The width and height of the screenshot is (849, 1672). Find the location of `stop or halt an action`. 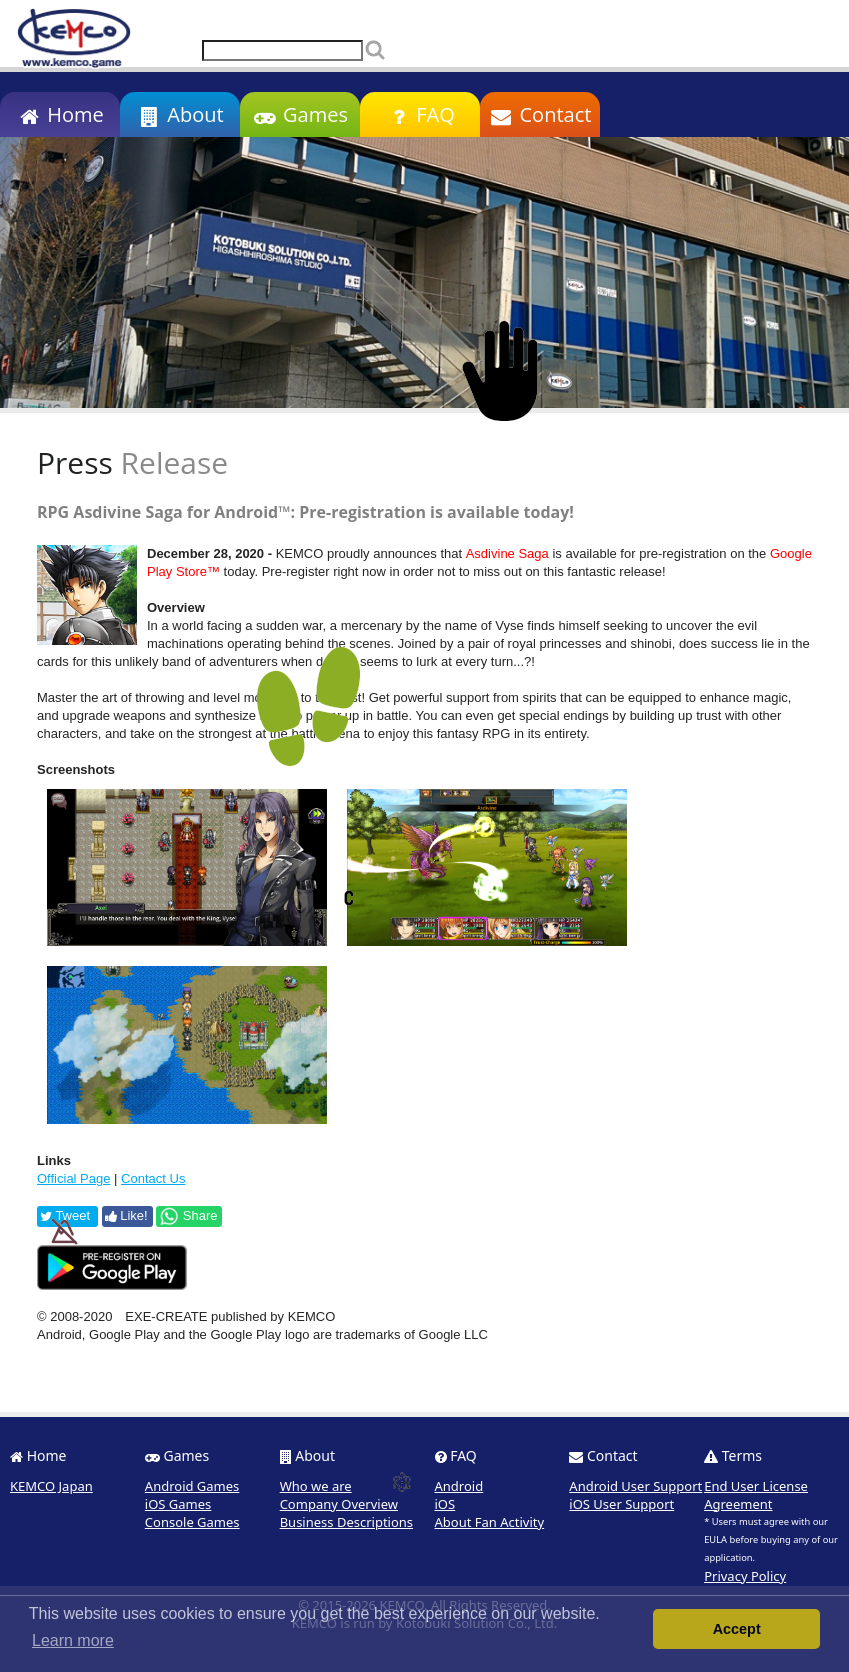

stop or halt an action is located at coordinates (500, 371).